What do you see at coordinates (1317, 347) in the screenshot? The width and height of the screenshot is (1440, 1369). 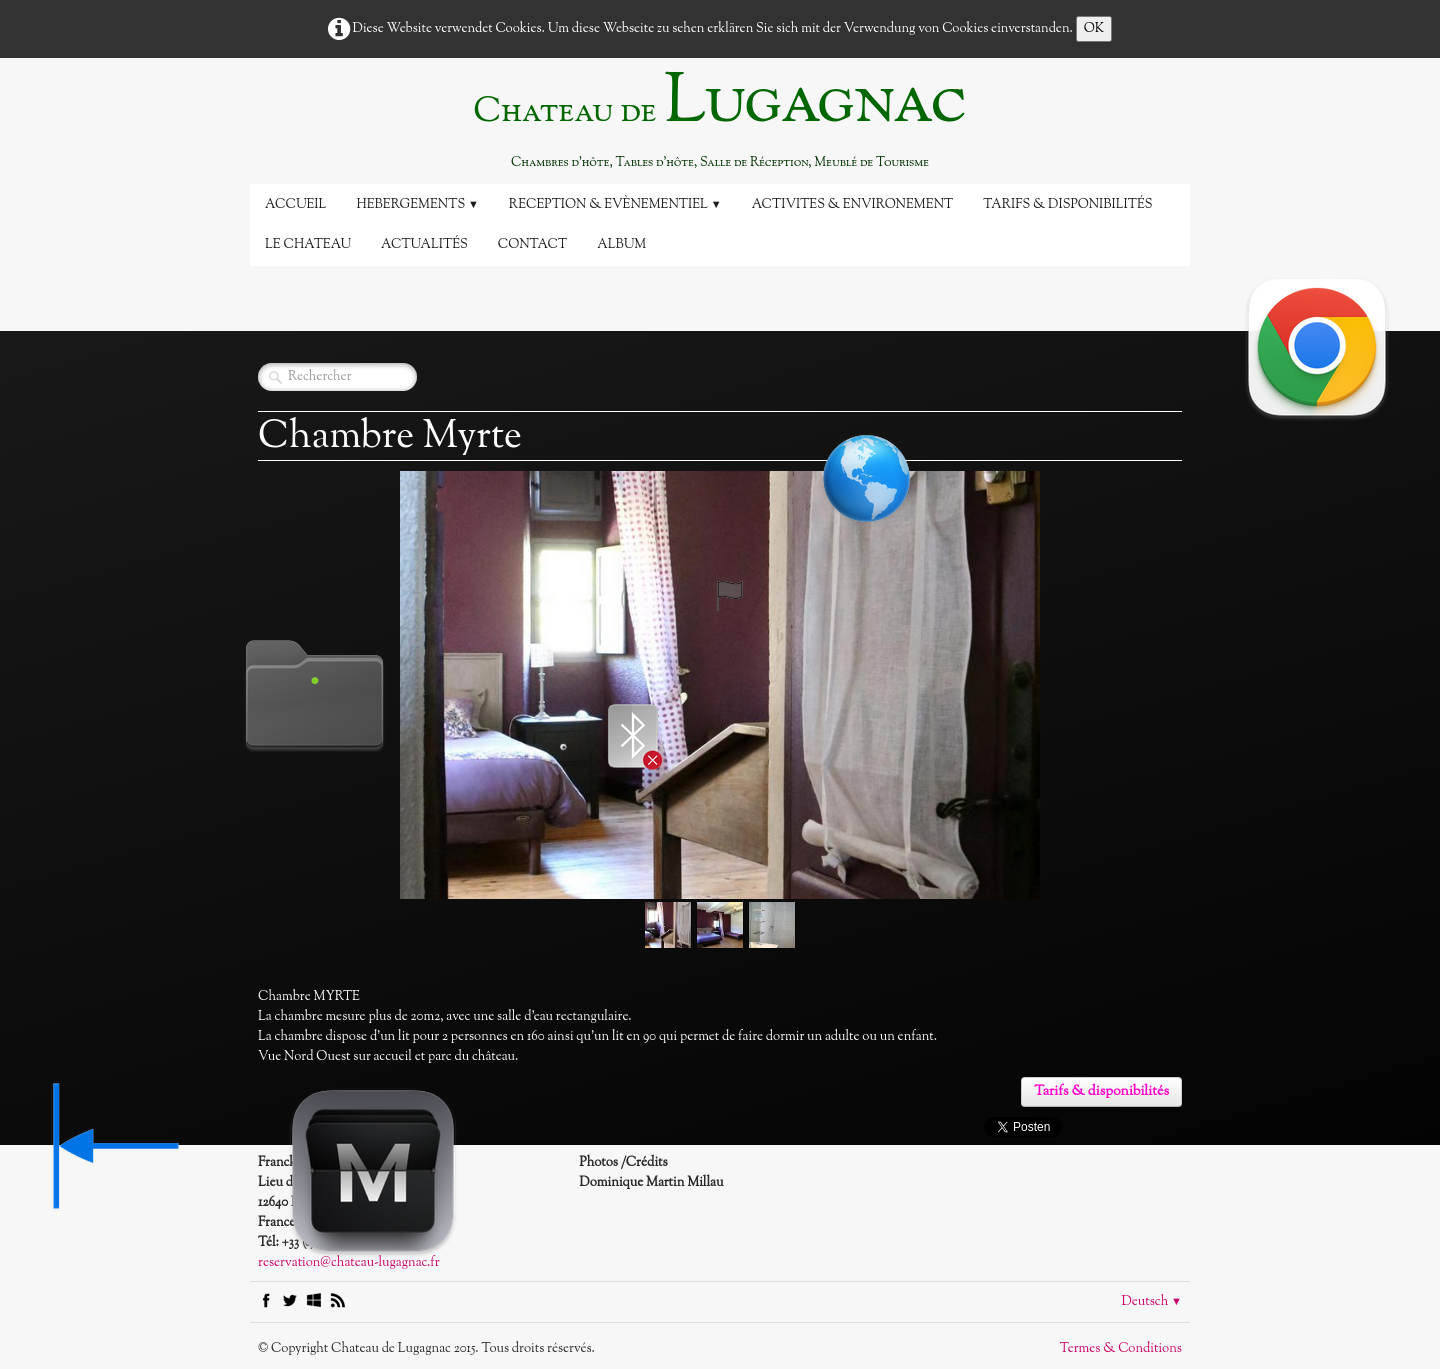 I see `open Google Chrome browser` at bounding box center [1317, 347].